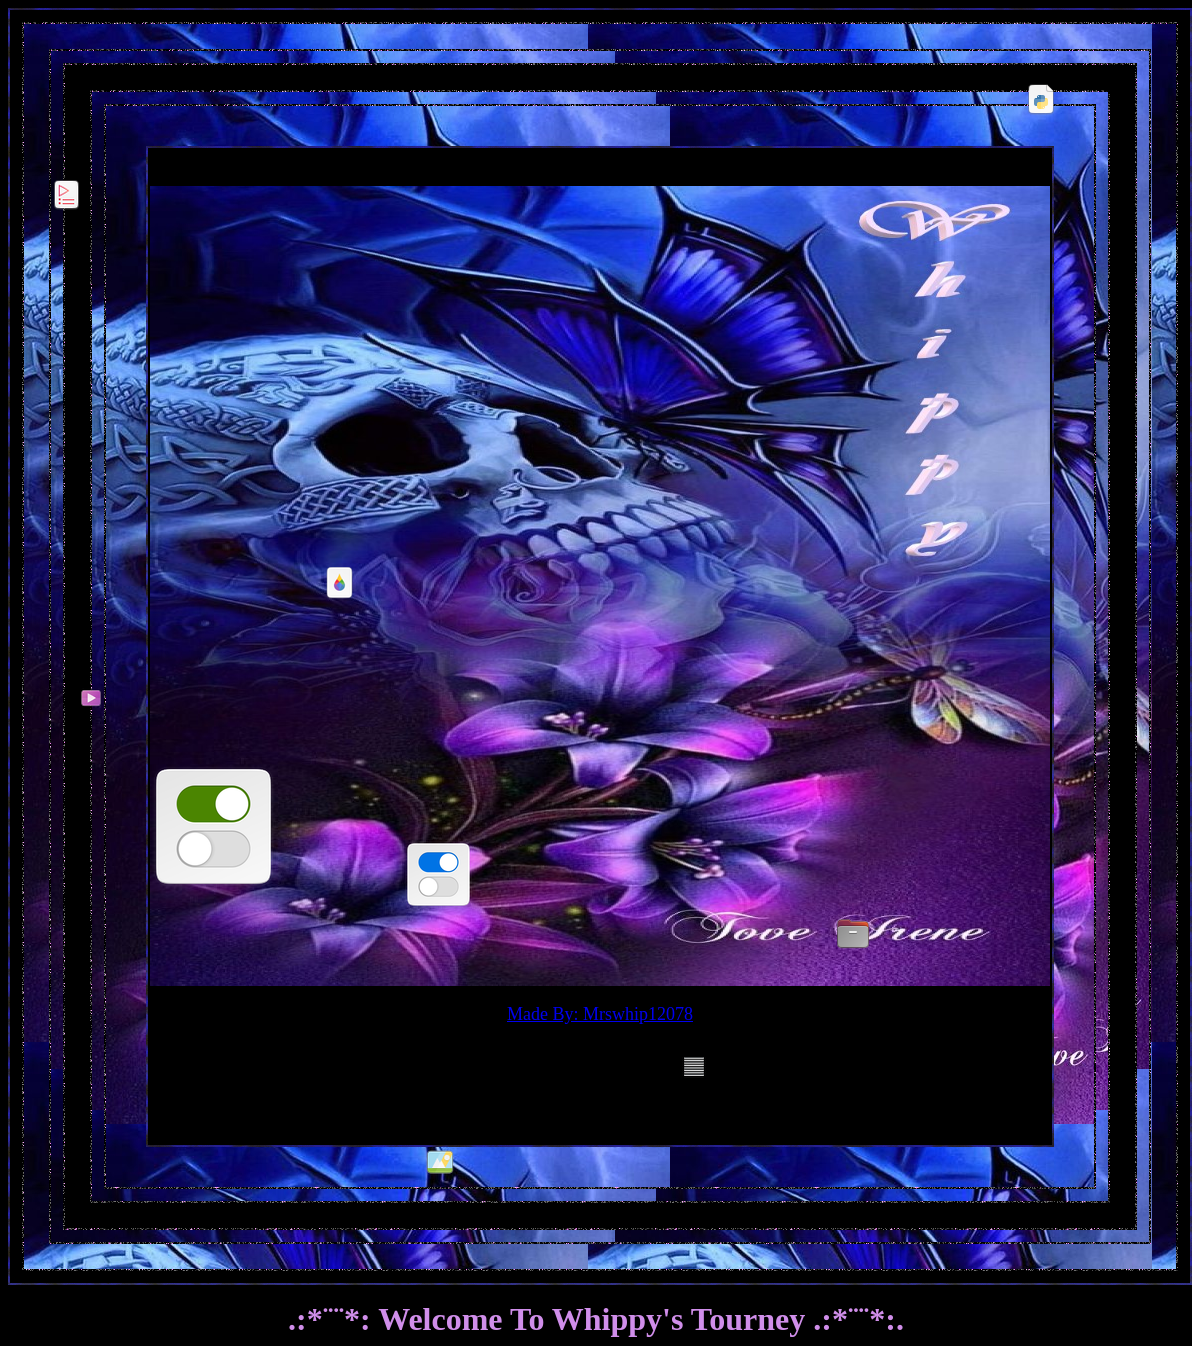 The image size is (1192, 1346). I want to click on audio playlist file, so click(66, 194).